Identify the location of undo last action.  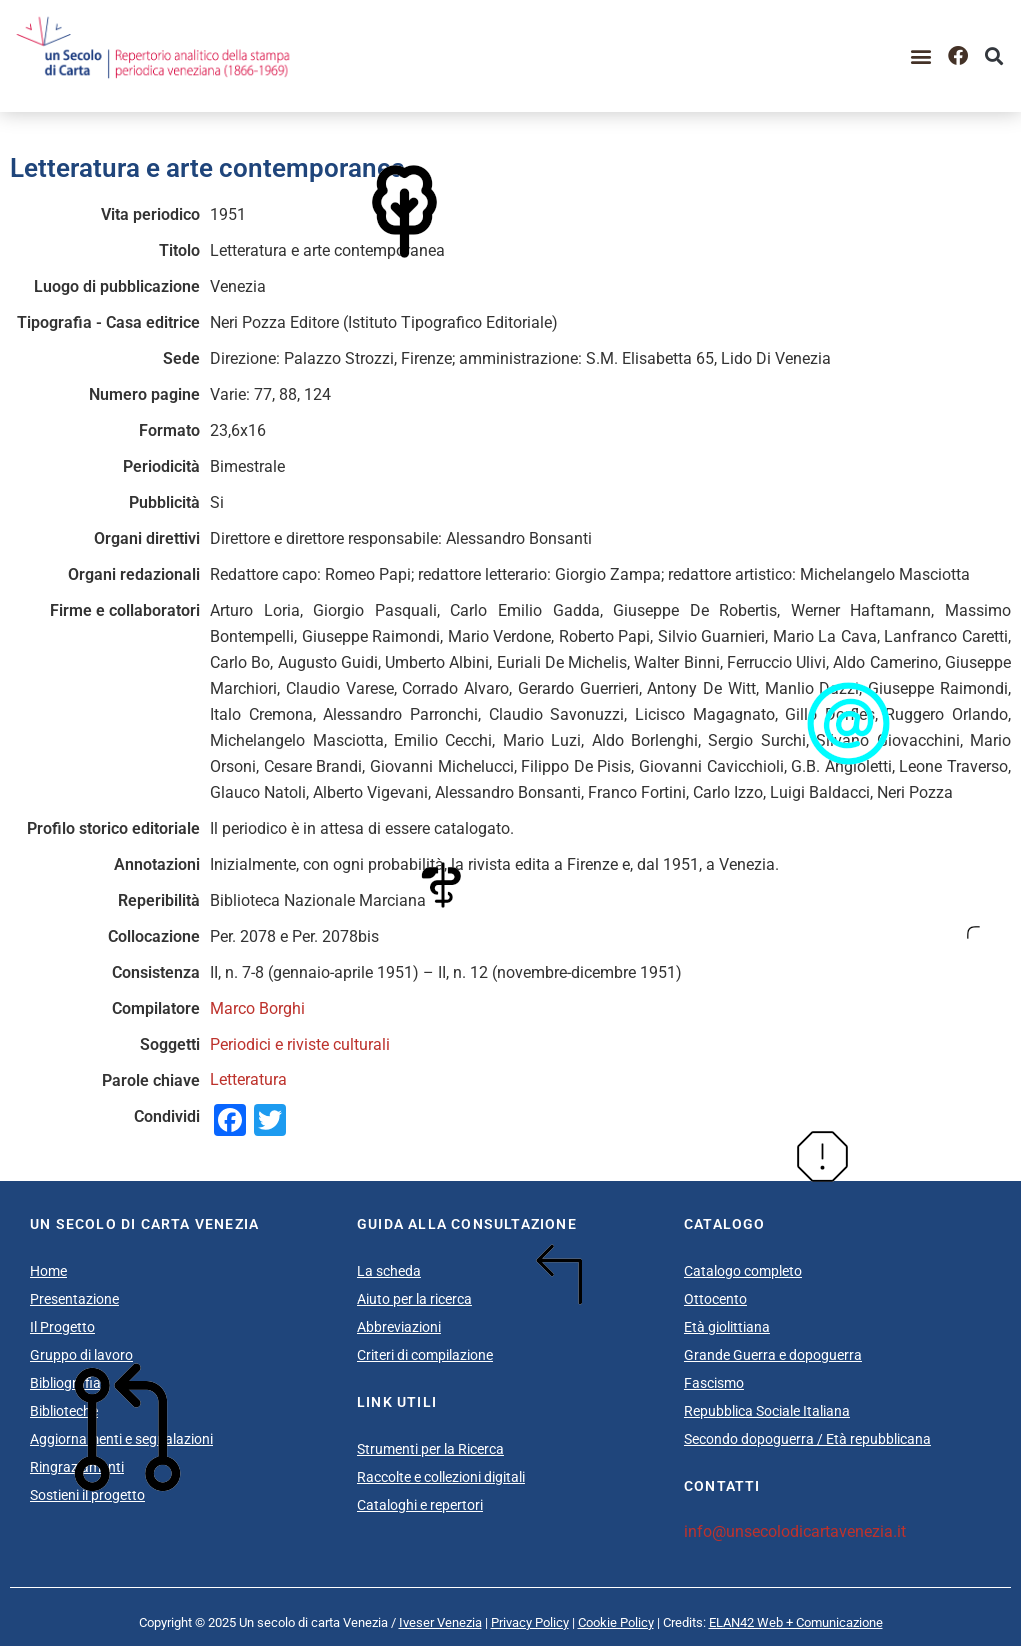
(561, 1274).